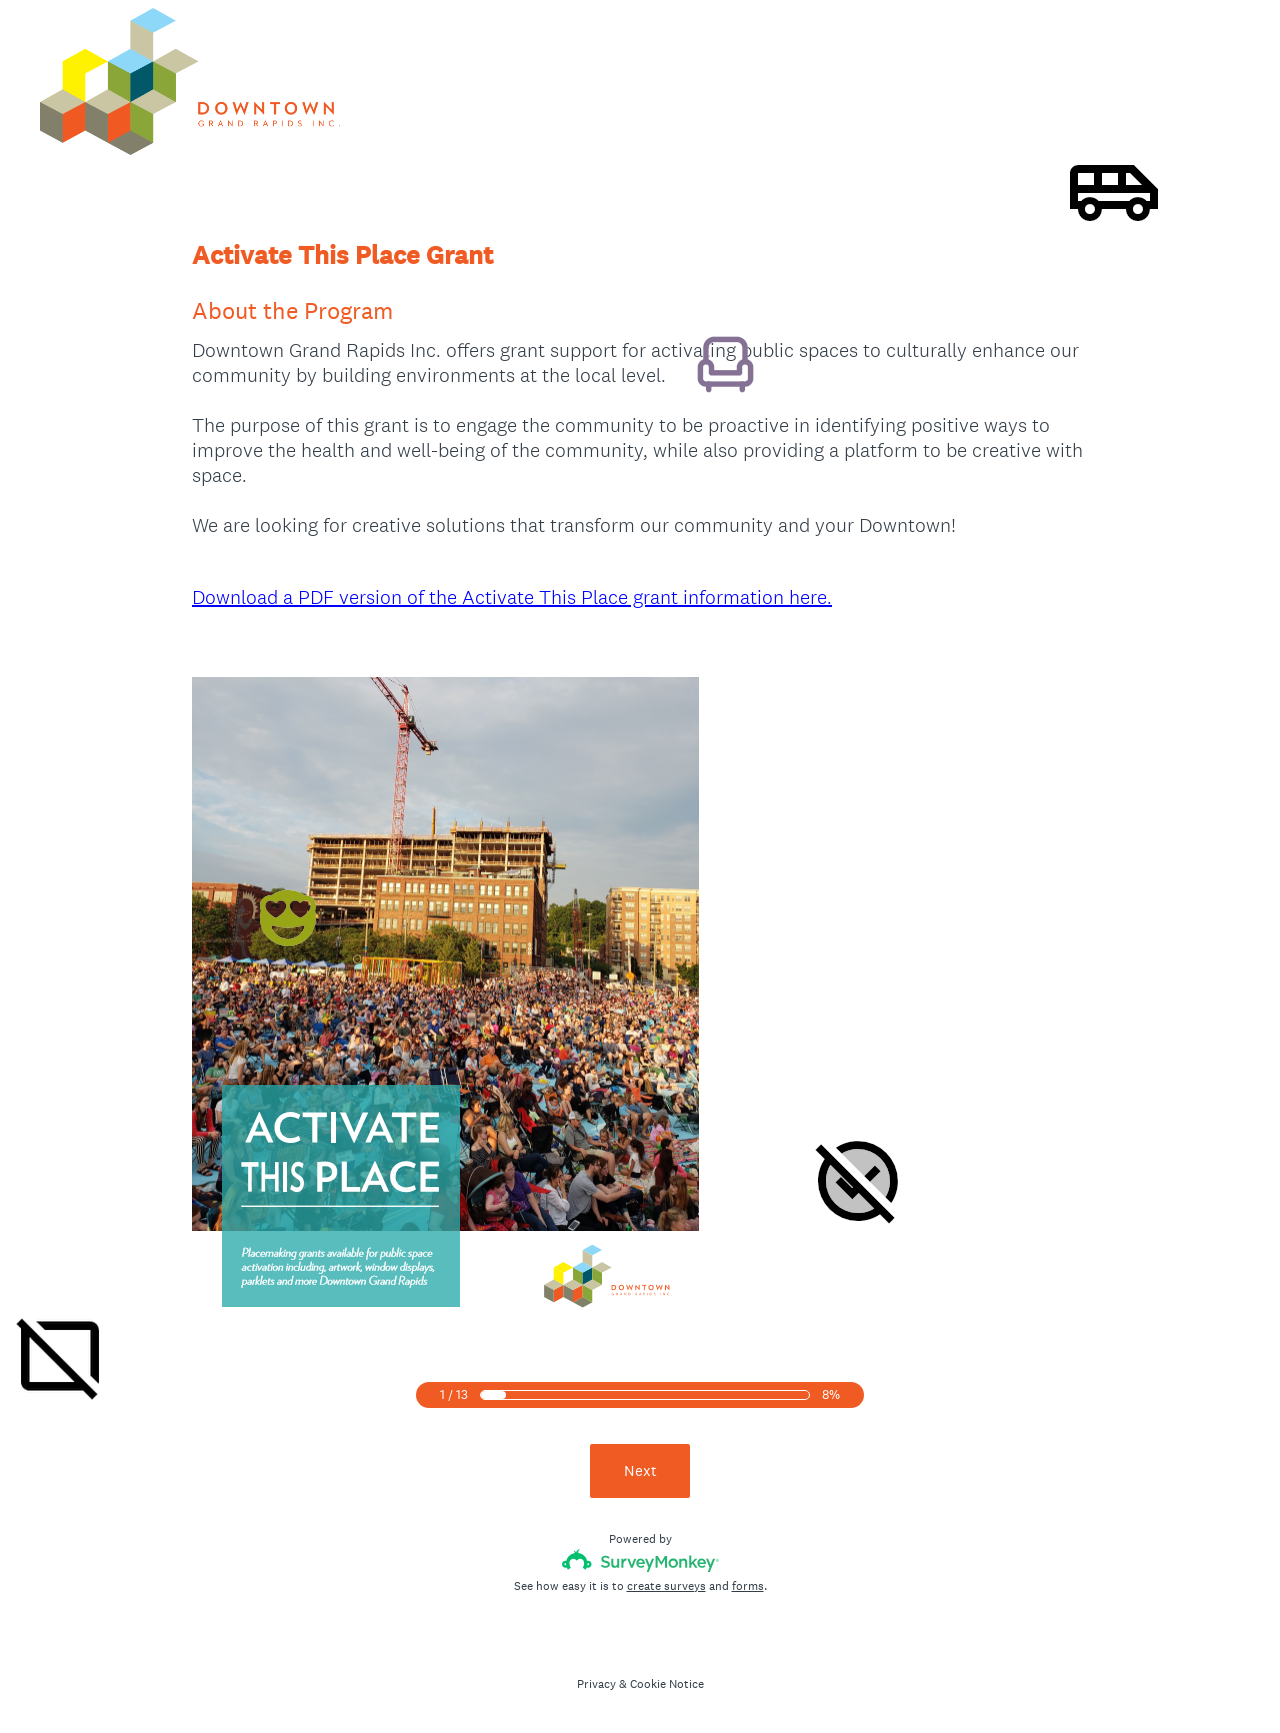  Describe the element at coordinates (288, 918) in the screenshot. I see `react to a message with love` at that location.